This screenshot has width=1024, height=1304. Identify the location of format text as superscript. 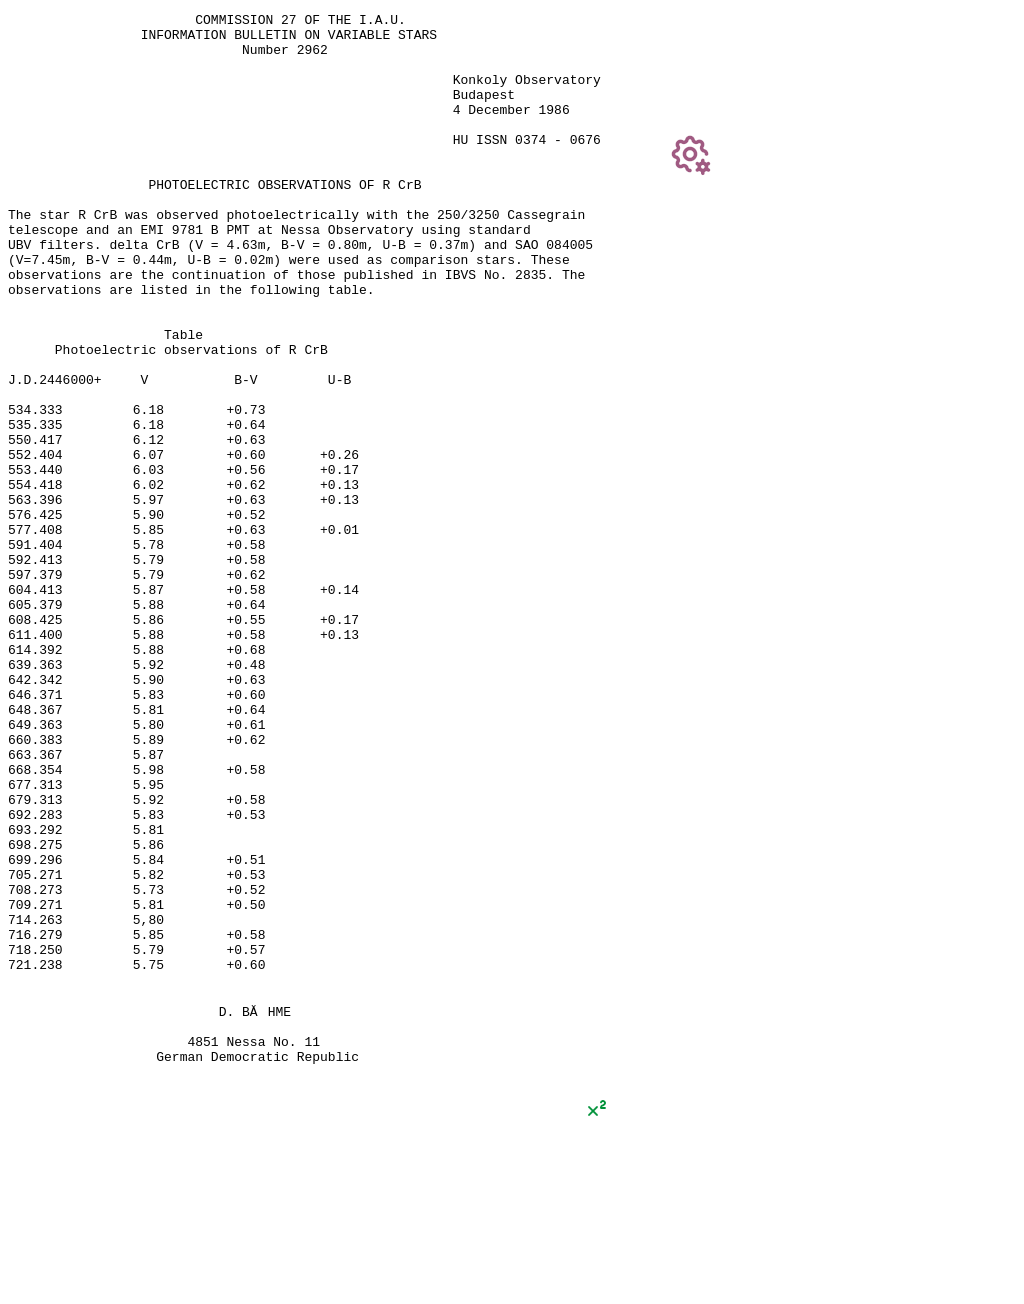
(597, 1108).